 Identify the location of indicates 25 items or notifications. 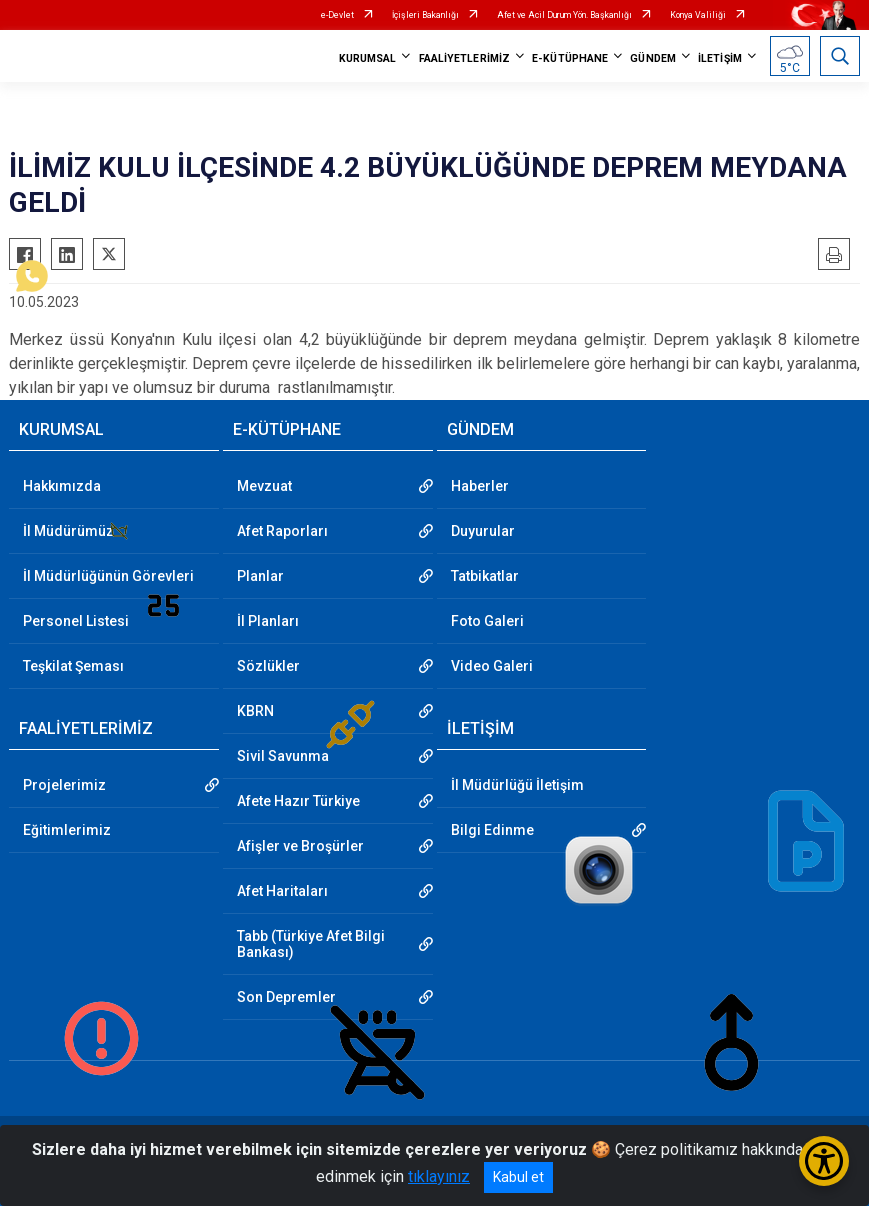
(163, 605).